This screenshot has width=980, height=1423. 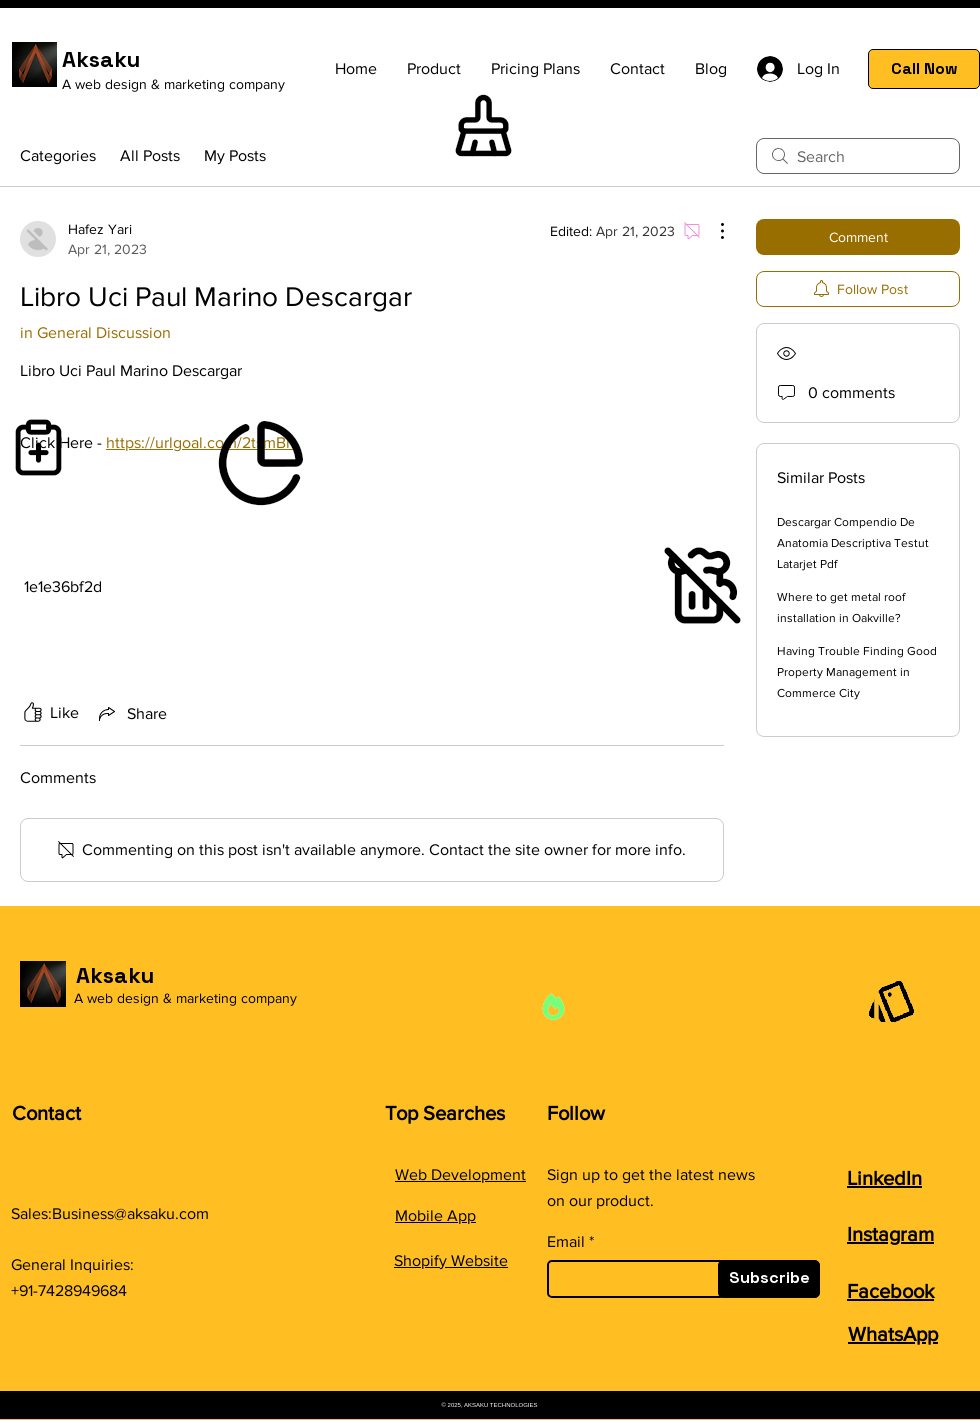 I want to click on indicates alcohol-free option or venue, so click(x=702, y=585).